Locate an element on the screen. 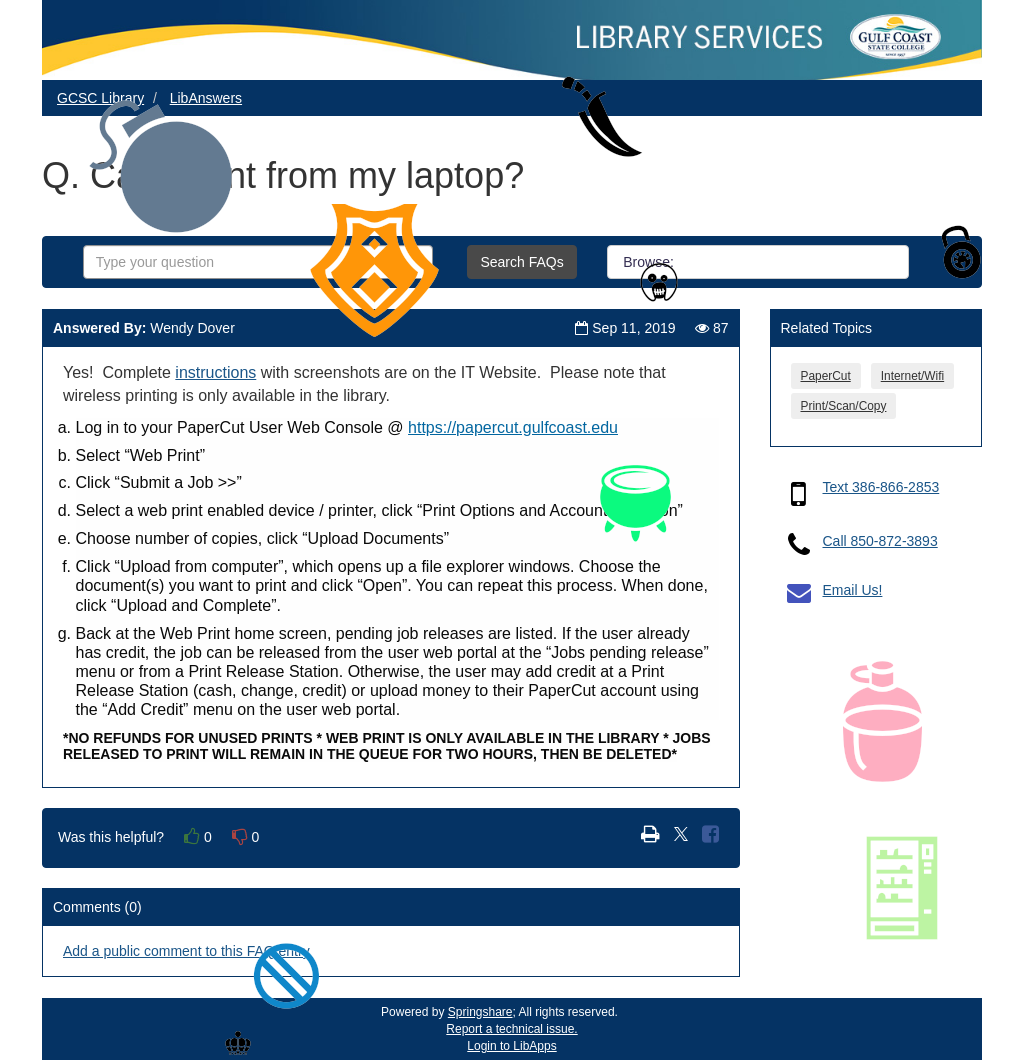  activate dragon shield defense ability is located at coordinates (374, 270).